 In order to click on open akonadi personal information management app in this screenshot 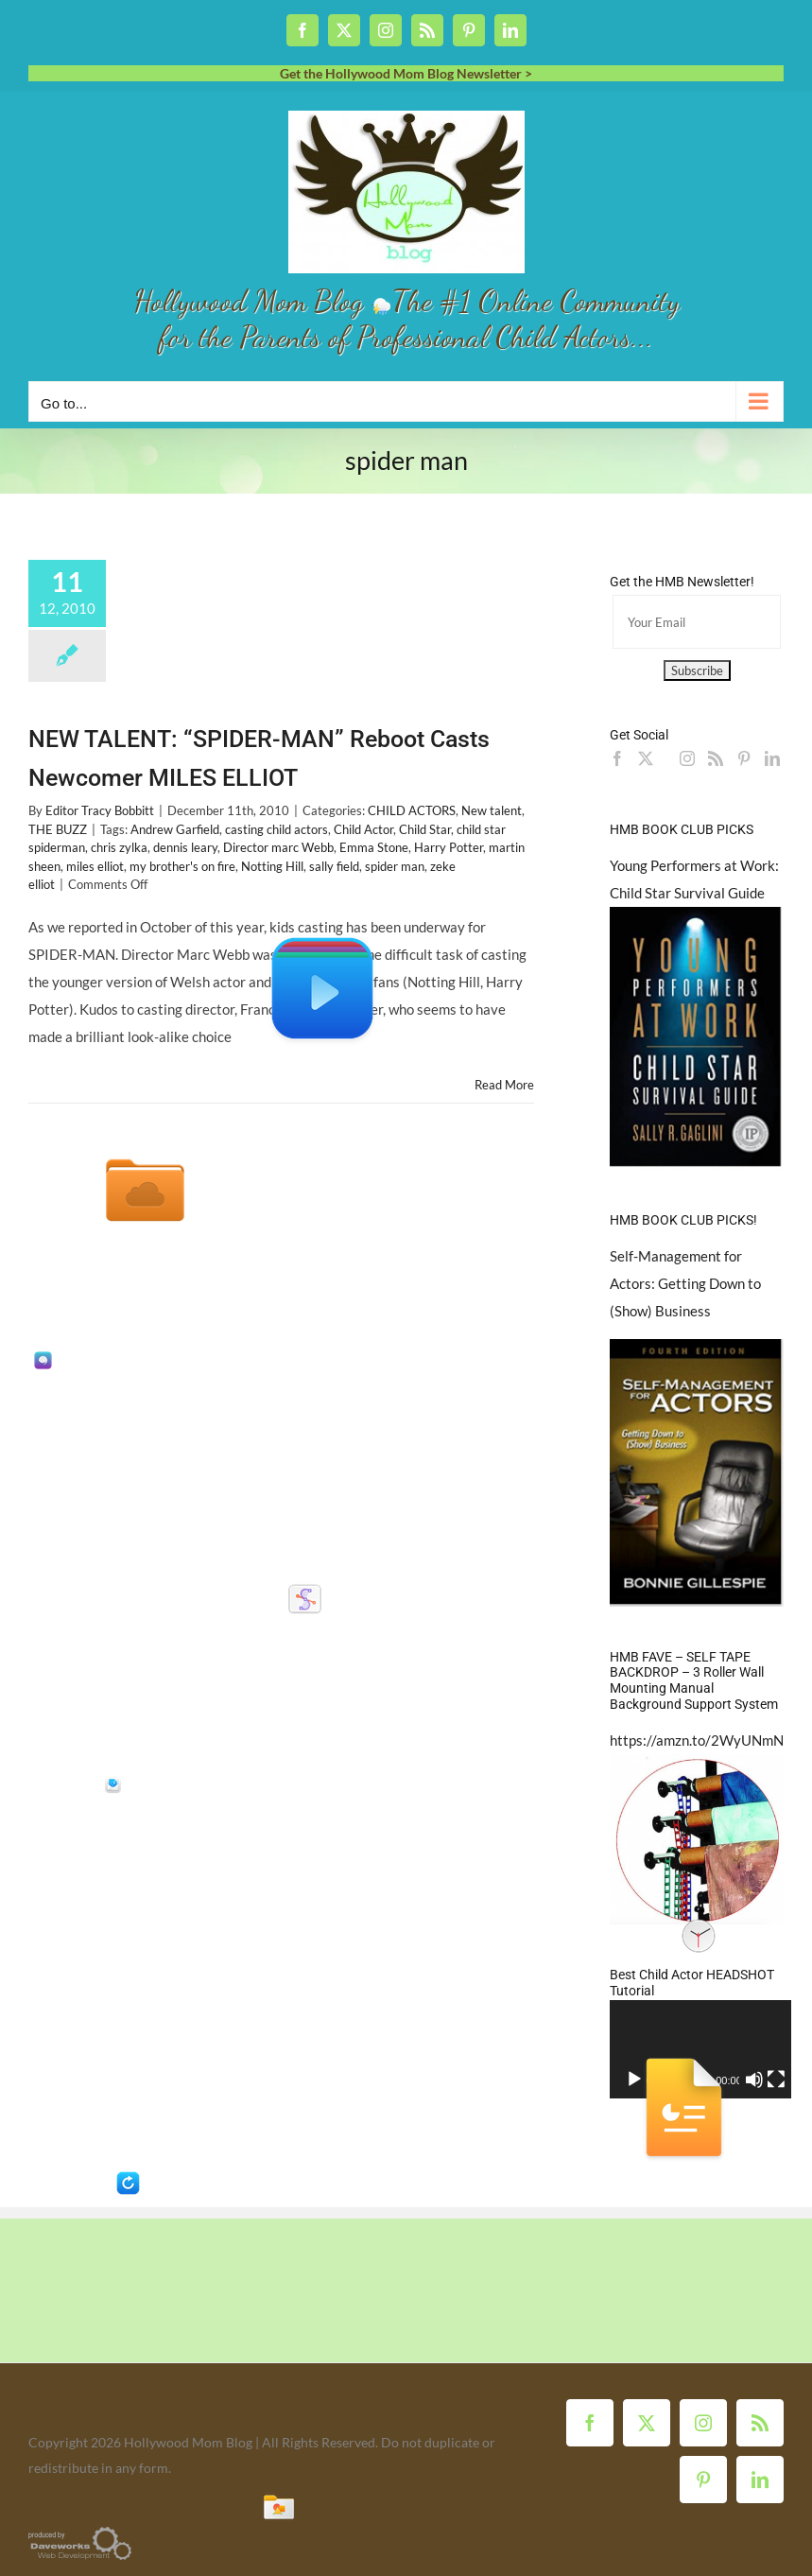, I will do `click(43, 1360)`.